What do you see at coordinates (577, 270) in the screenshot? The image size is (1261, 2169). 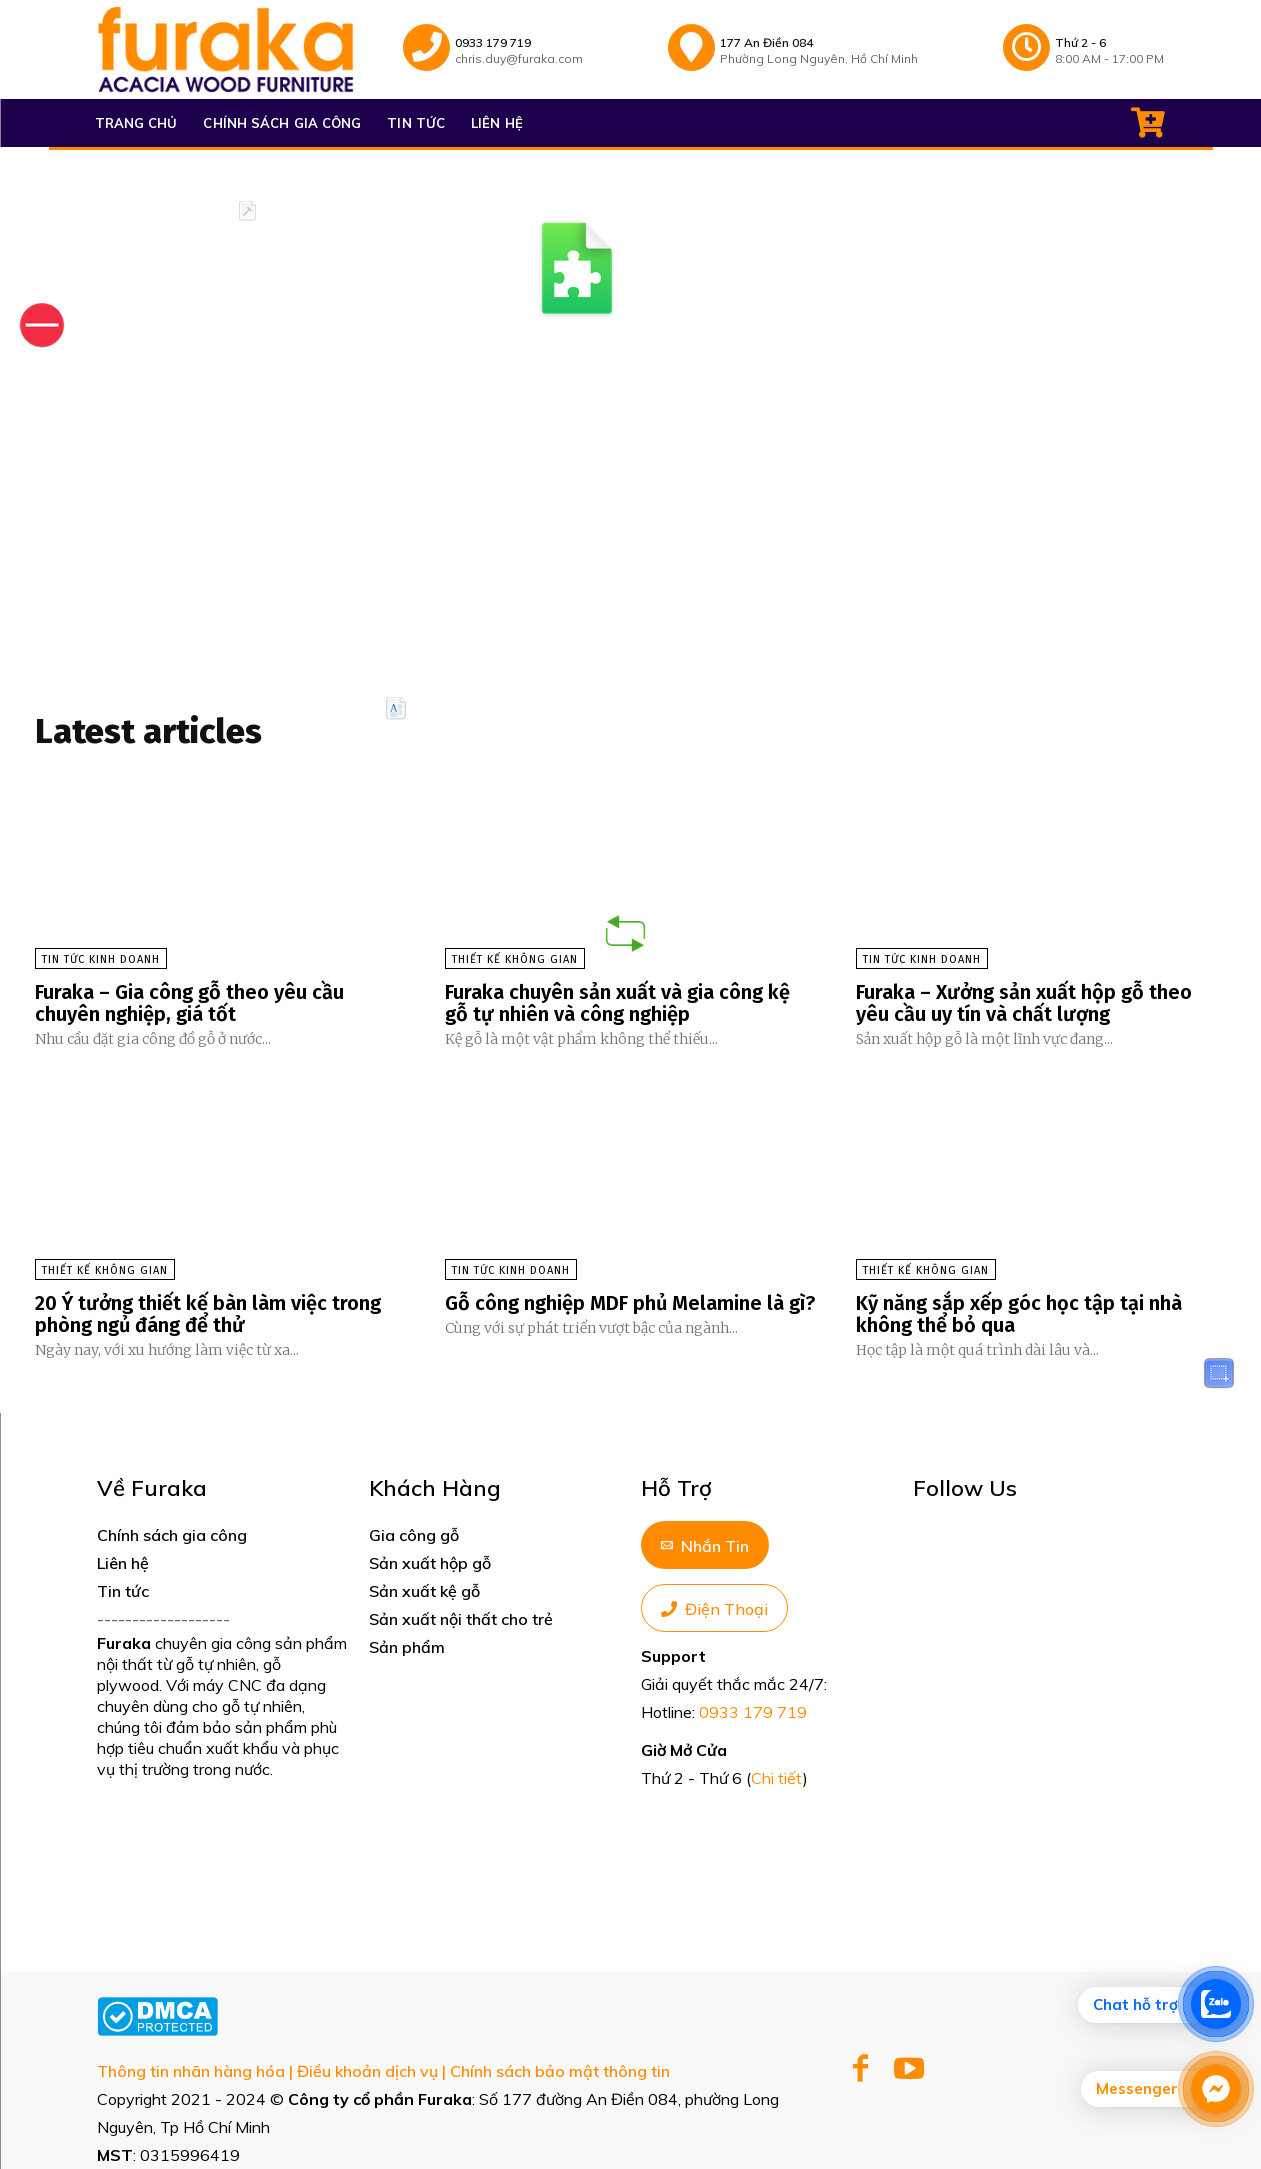 I see `an add-on or extension file type` at bounding box center [577, 270].